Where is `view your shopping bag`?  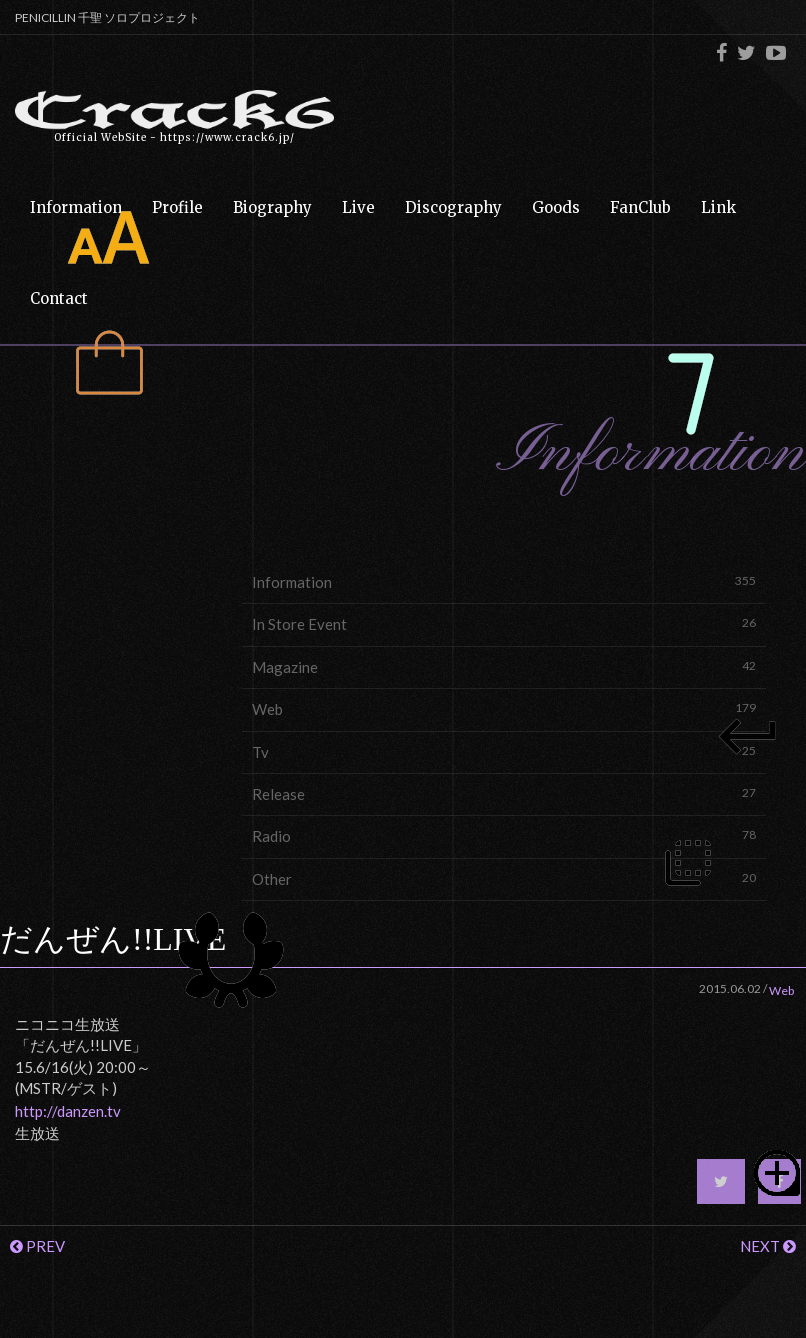
view your shopping bag is located at coordinates (109, 366).